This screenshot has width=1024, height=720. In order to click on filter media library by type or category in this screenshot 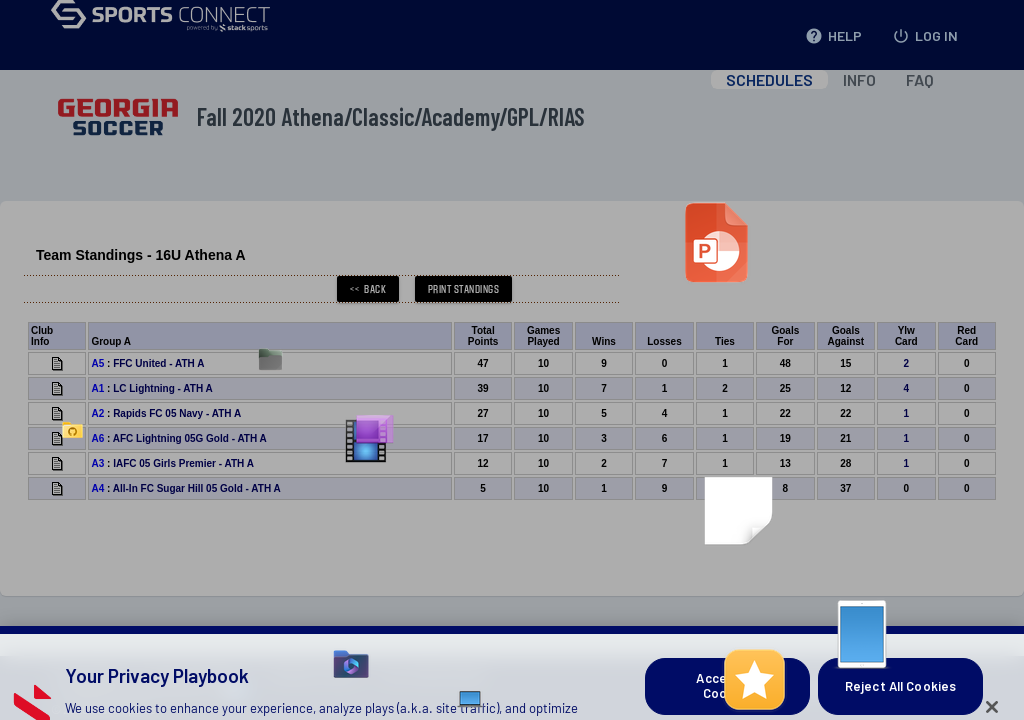, I will do `click(369, 438)`.